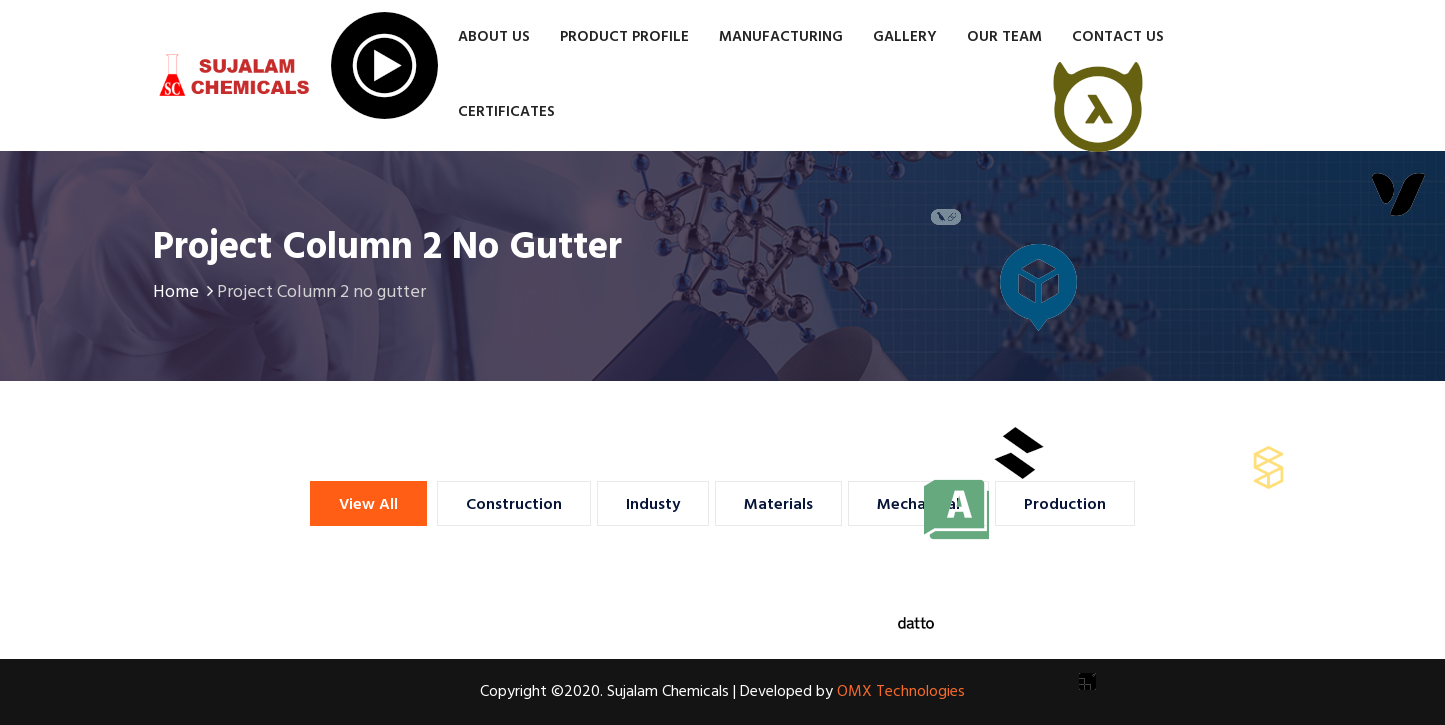  What do you see at coordinates (956, 509) in the screenshot?
I see `open AutoCAD application` at bounding box center [956, 509].